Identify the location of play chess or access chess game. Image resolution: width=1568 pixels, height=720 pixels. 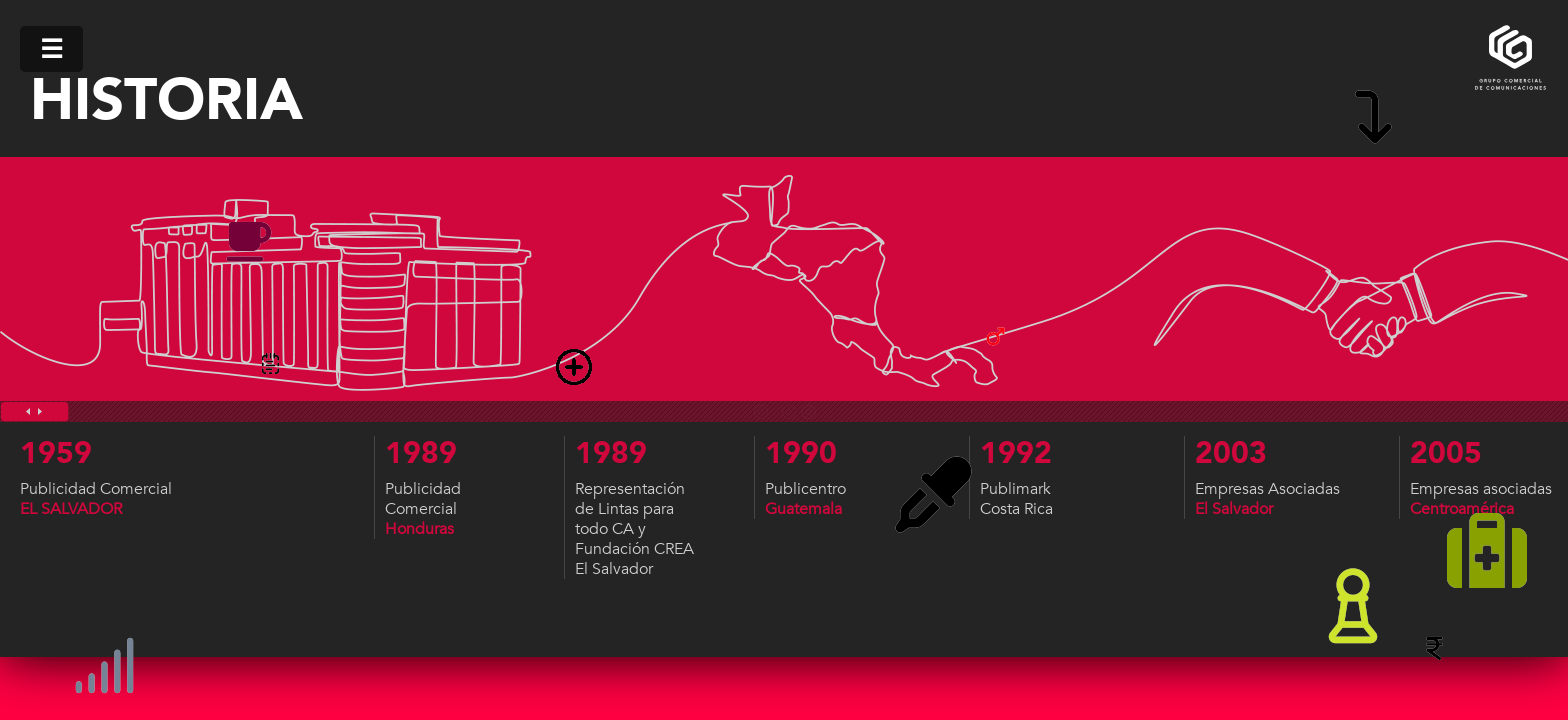
(1353, 608).